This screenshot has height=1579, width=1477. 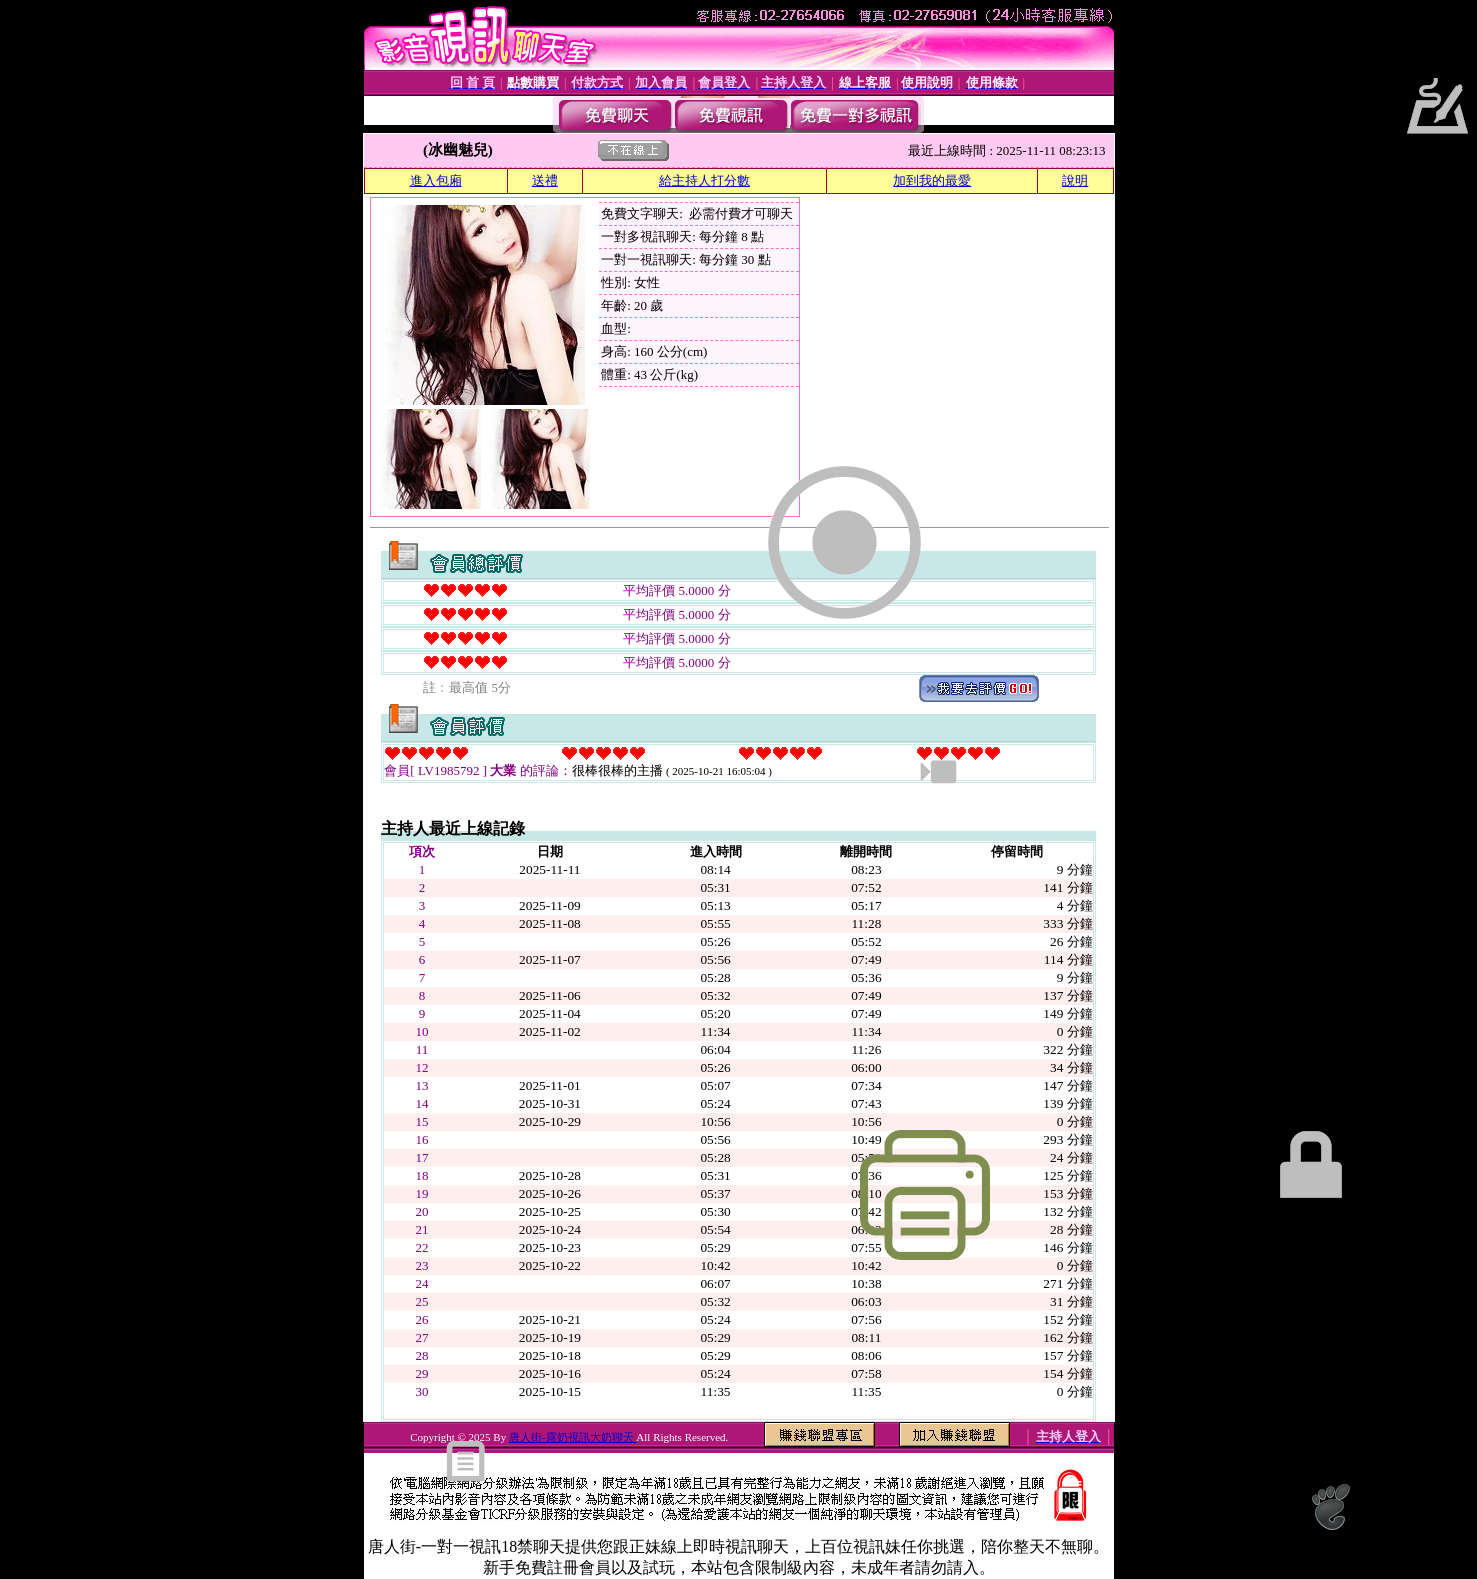 What do you see at coordinates (1311, 1167) in the screenshot?
I see `indicates content is locked or protected from editing` at bounding box center [1311, 1167].